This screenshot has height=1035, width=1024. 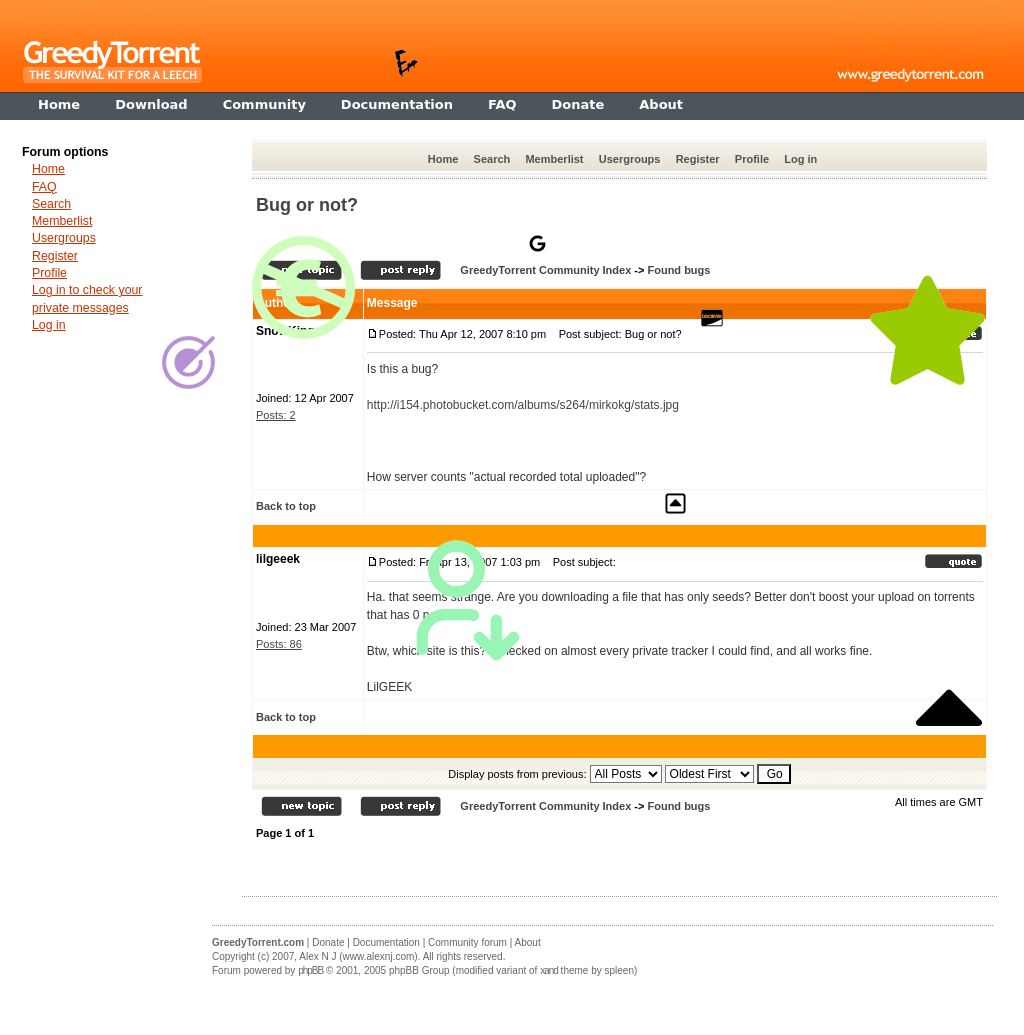 What do you see at coordinates (406, 63) in the screenshot?
I see `linode cloud hosting service logo` at bounding box center [406, 63].